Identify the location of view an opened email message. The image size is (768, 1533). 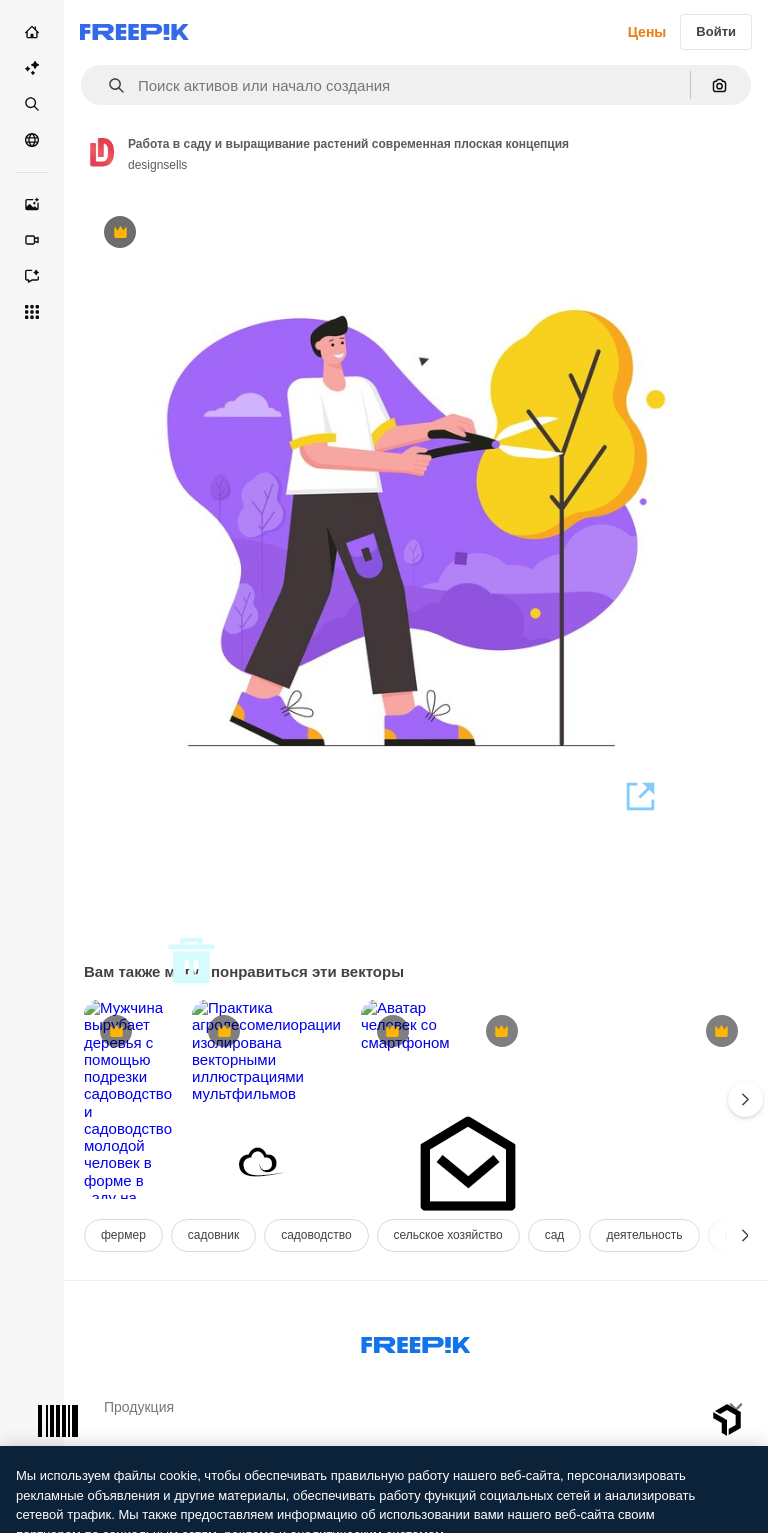
(468, 1168).